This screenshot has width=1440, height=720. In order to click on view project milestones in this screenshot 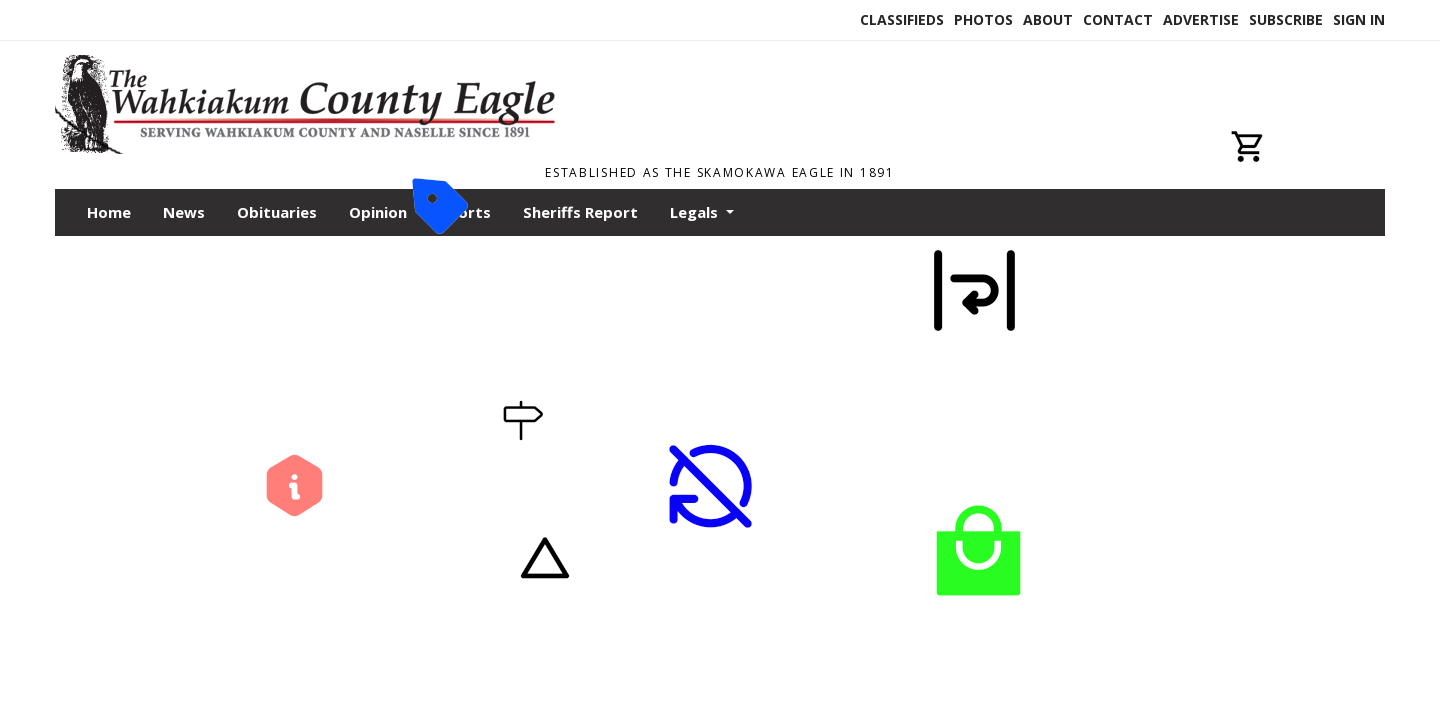, I will do `click(521, 420)`.